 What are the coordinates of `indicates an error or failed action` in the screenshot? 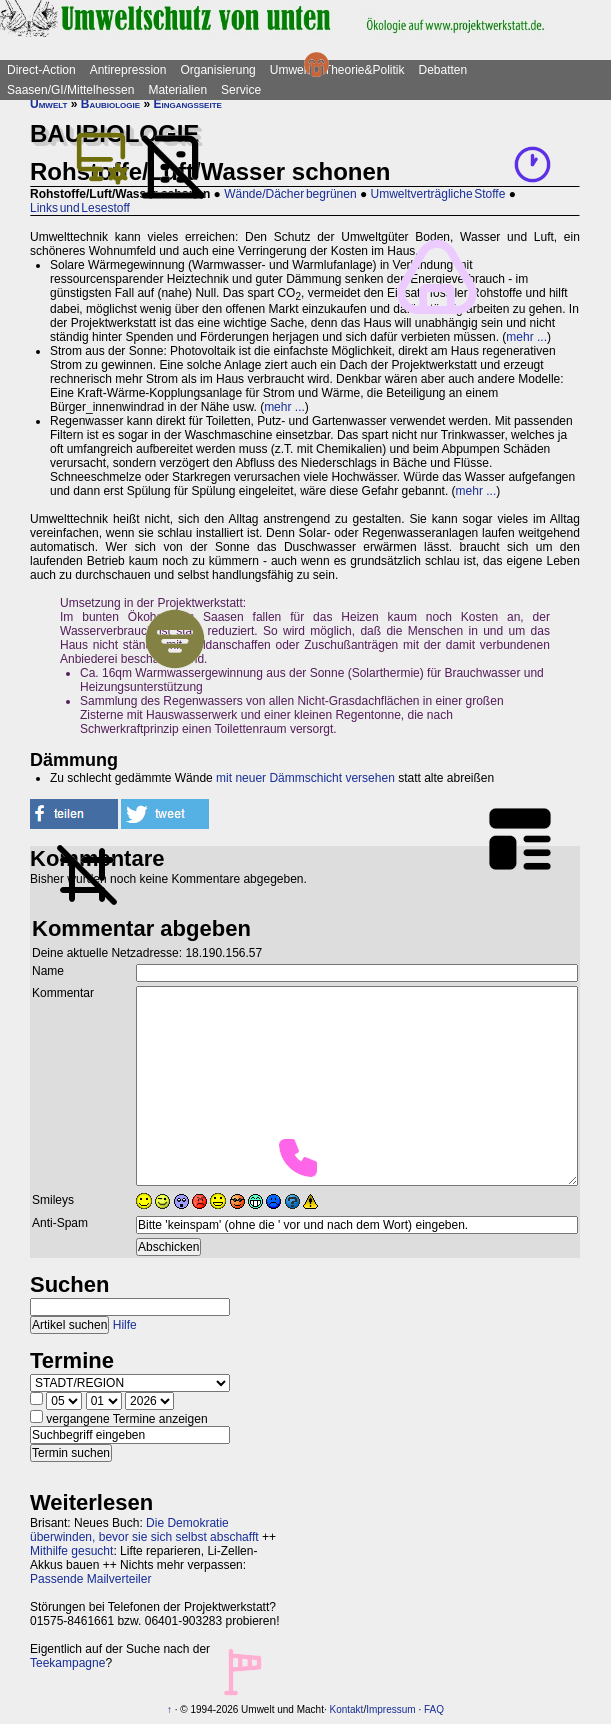 It's located at (316, 64).